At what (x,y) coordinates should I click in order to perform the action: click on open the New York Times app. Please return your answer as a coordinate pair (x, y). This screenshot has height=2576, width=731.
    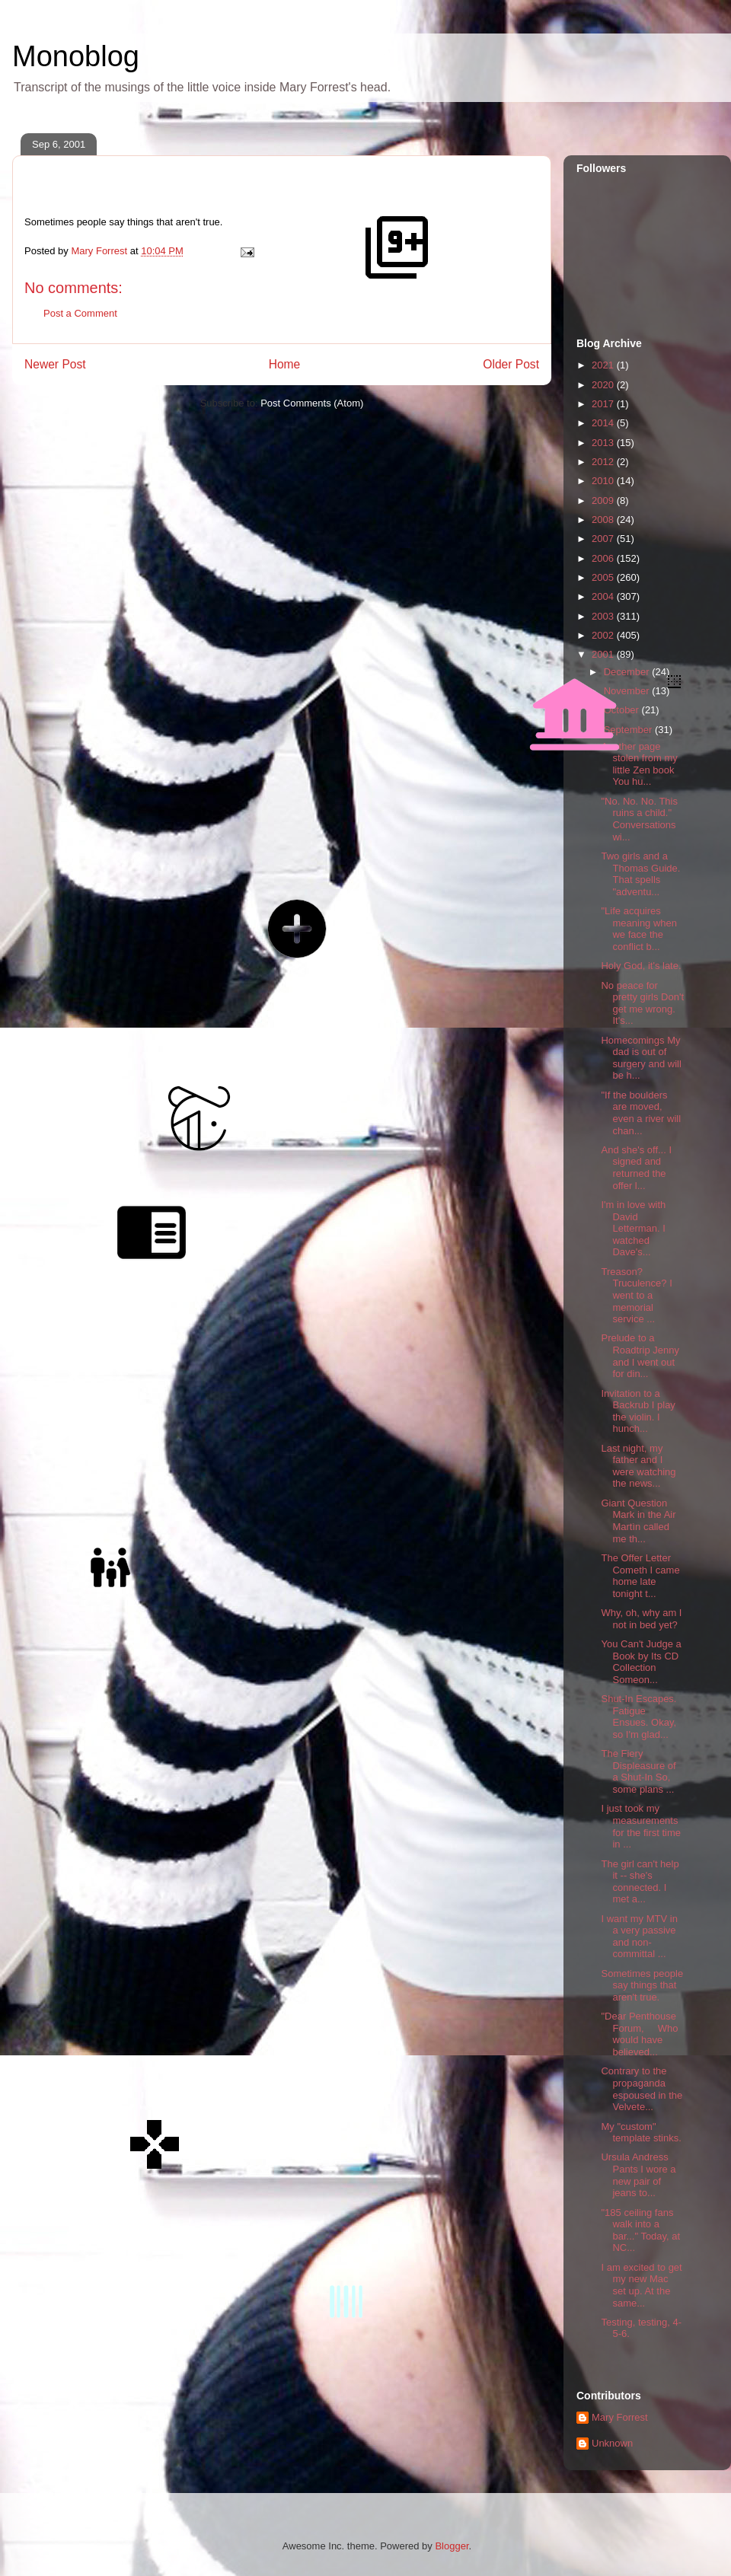
    Looking at the image, I should click on (199, 1117).